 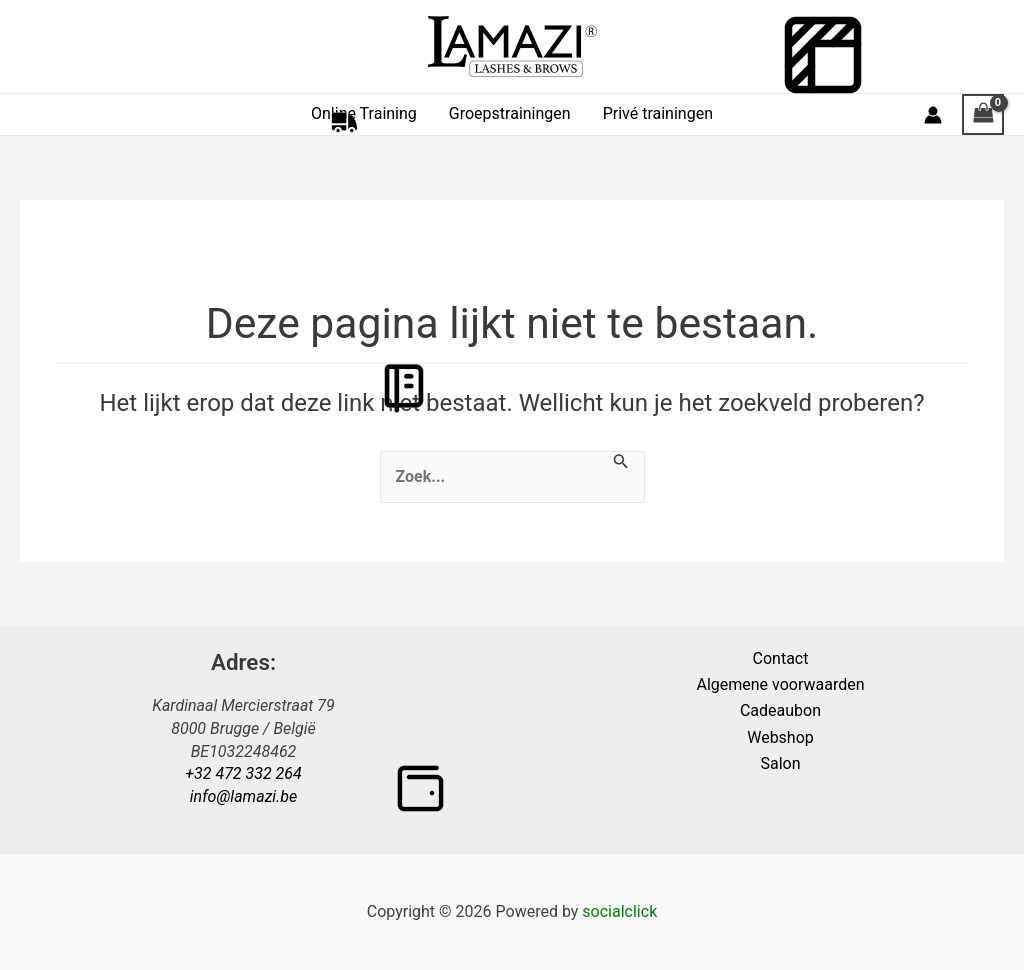 I want to click on track your delivery status, so click(x=344, y=121).